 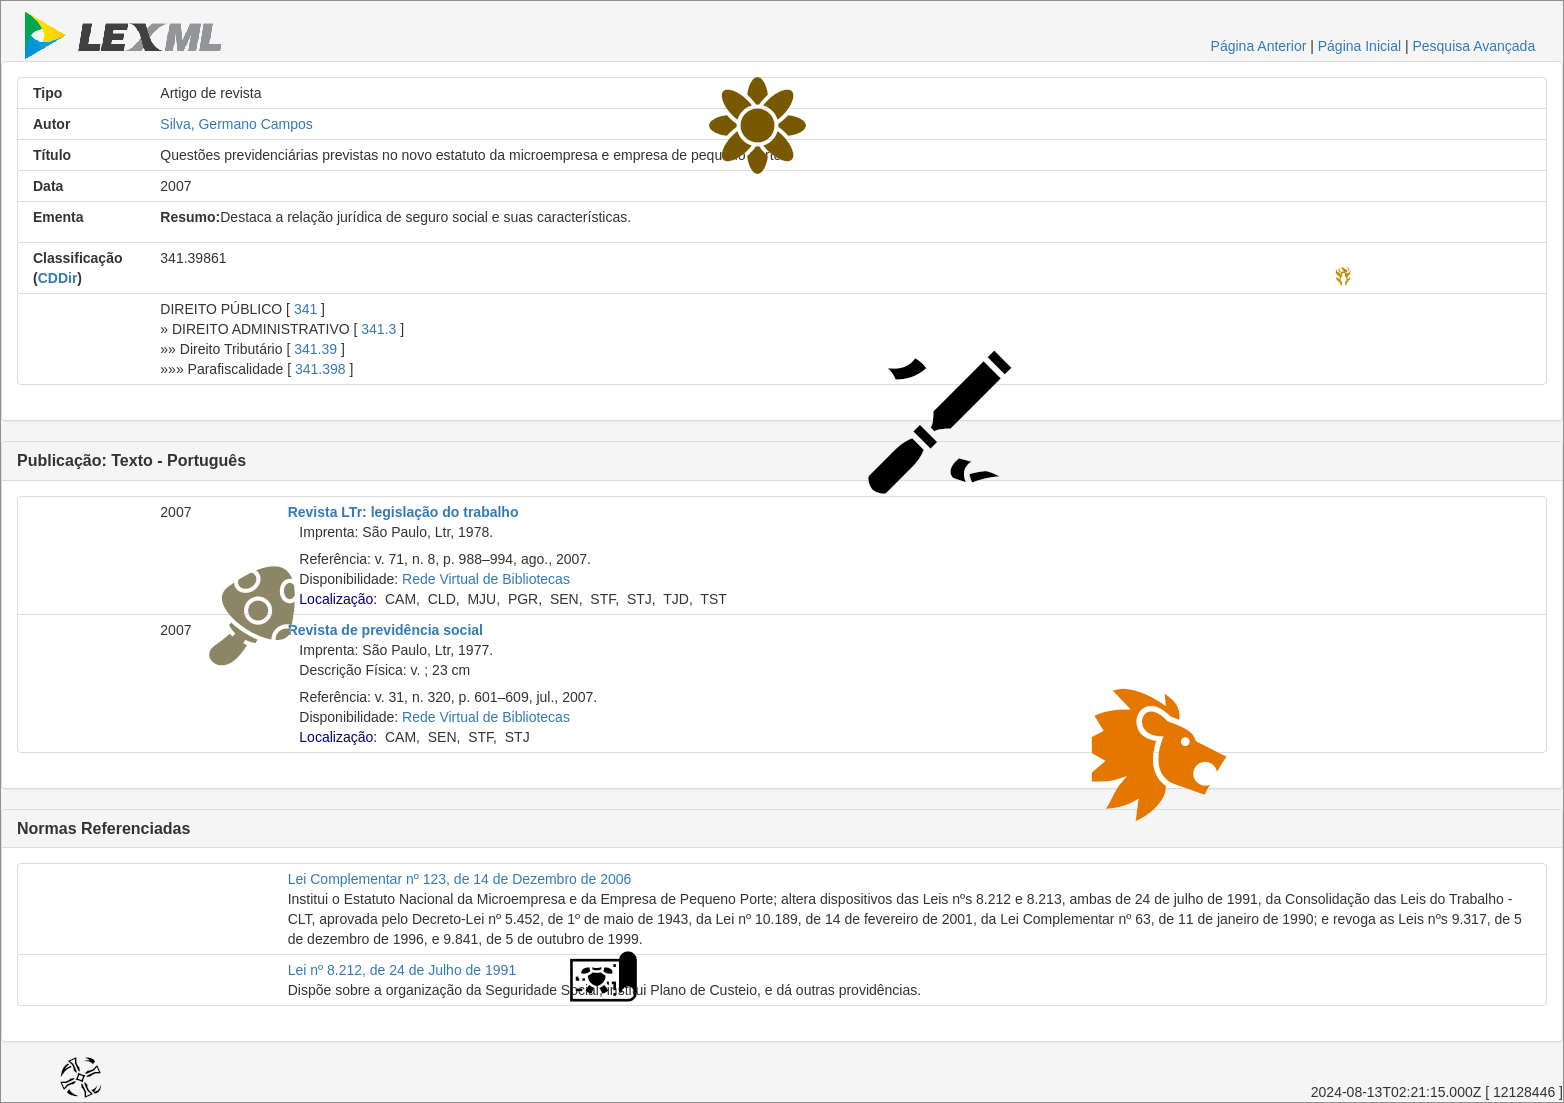 I want to click on collect a mushroom item in-game, so click(x=251, y=616).